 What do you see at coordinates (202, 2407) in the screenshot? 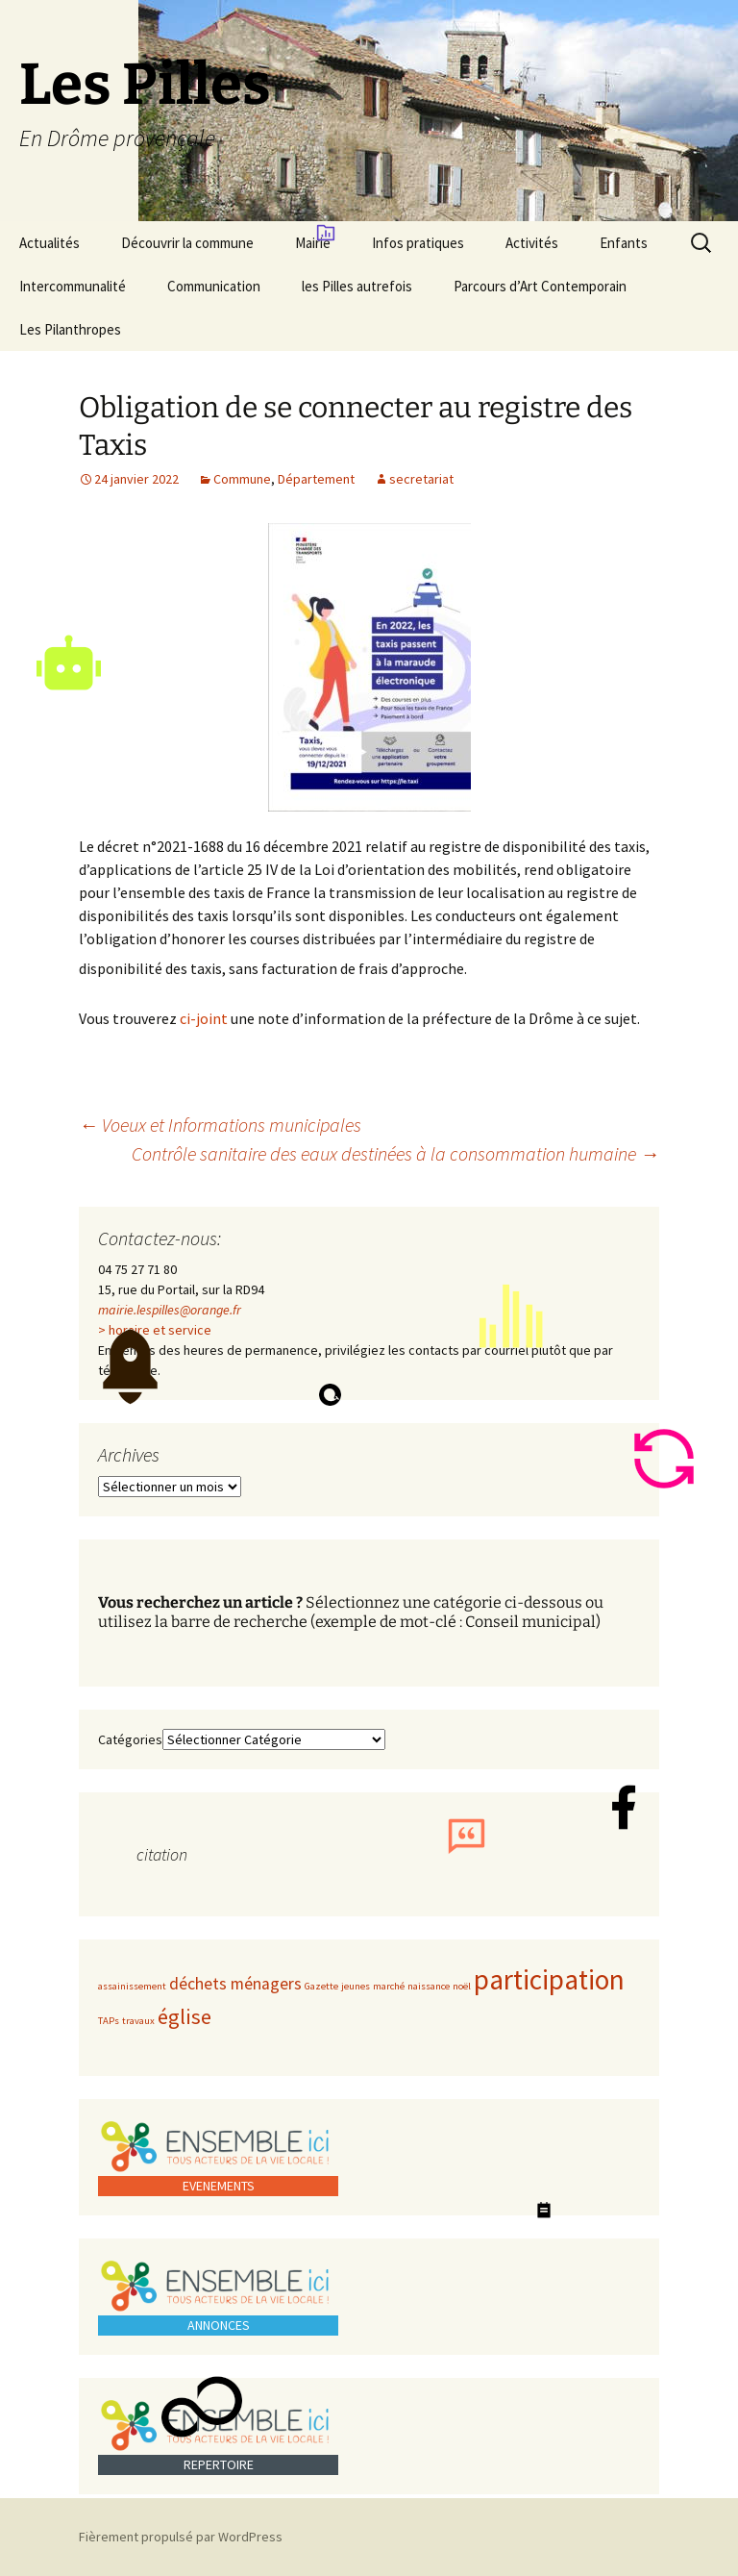
I see `Fujitsu brand logo` at bounding box center [202, 2407].